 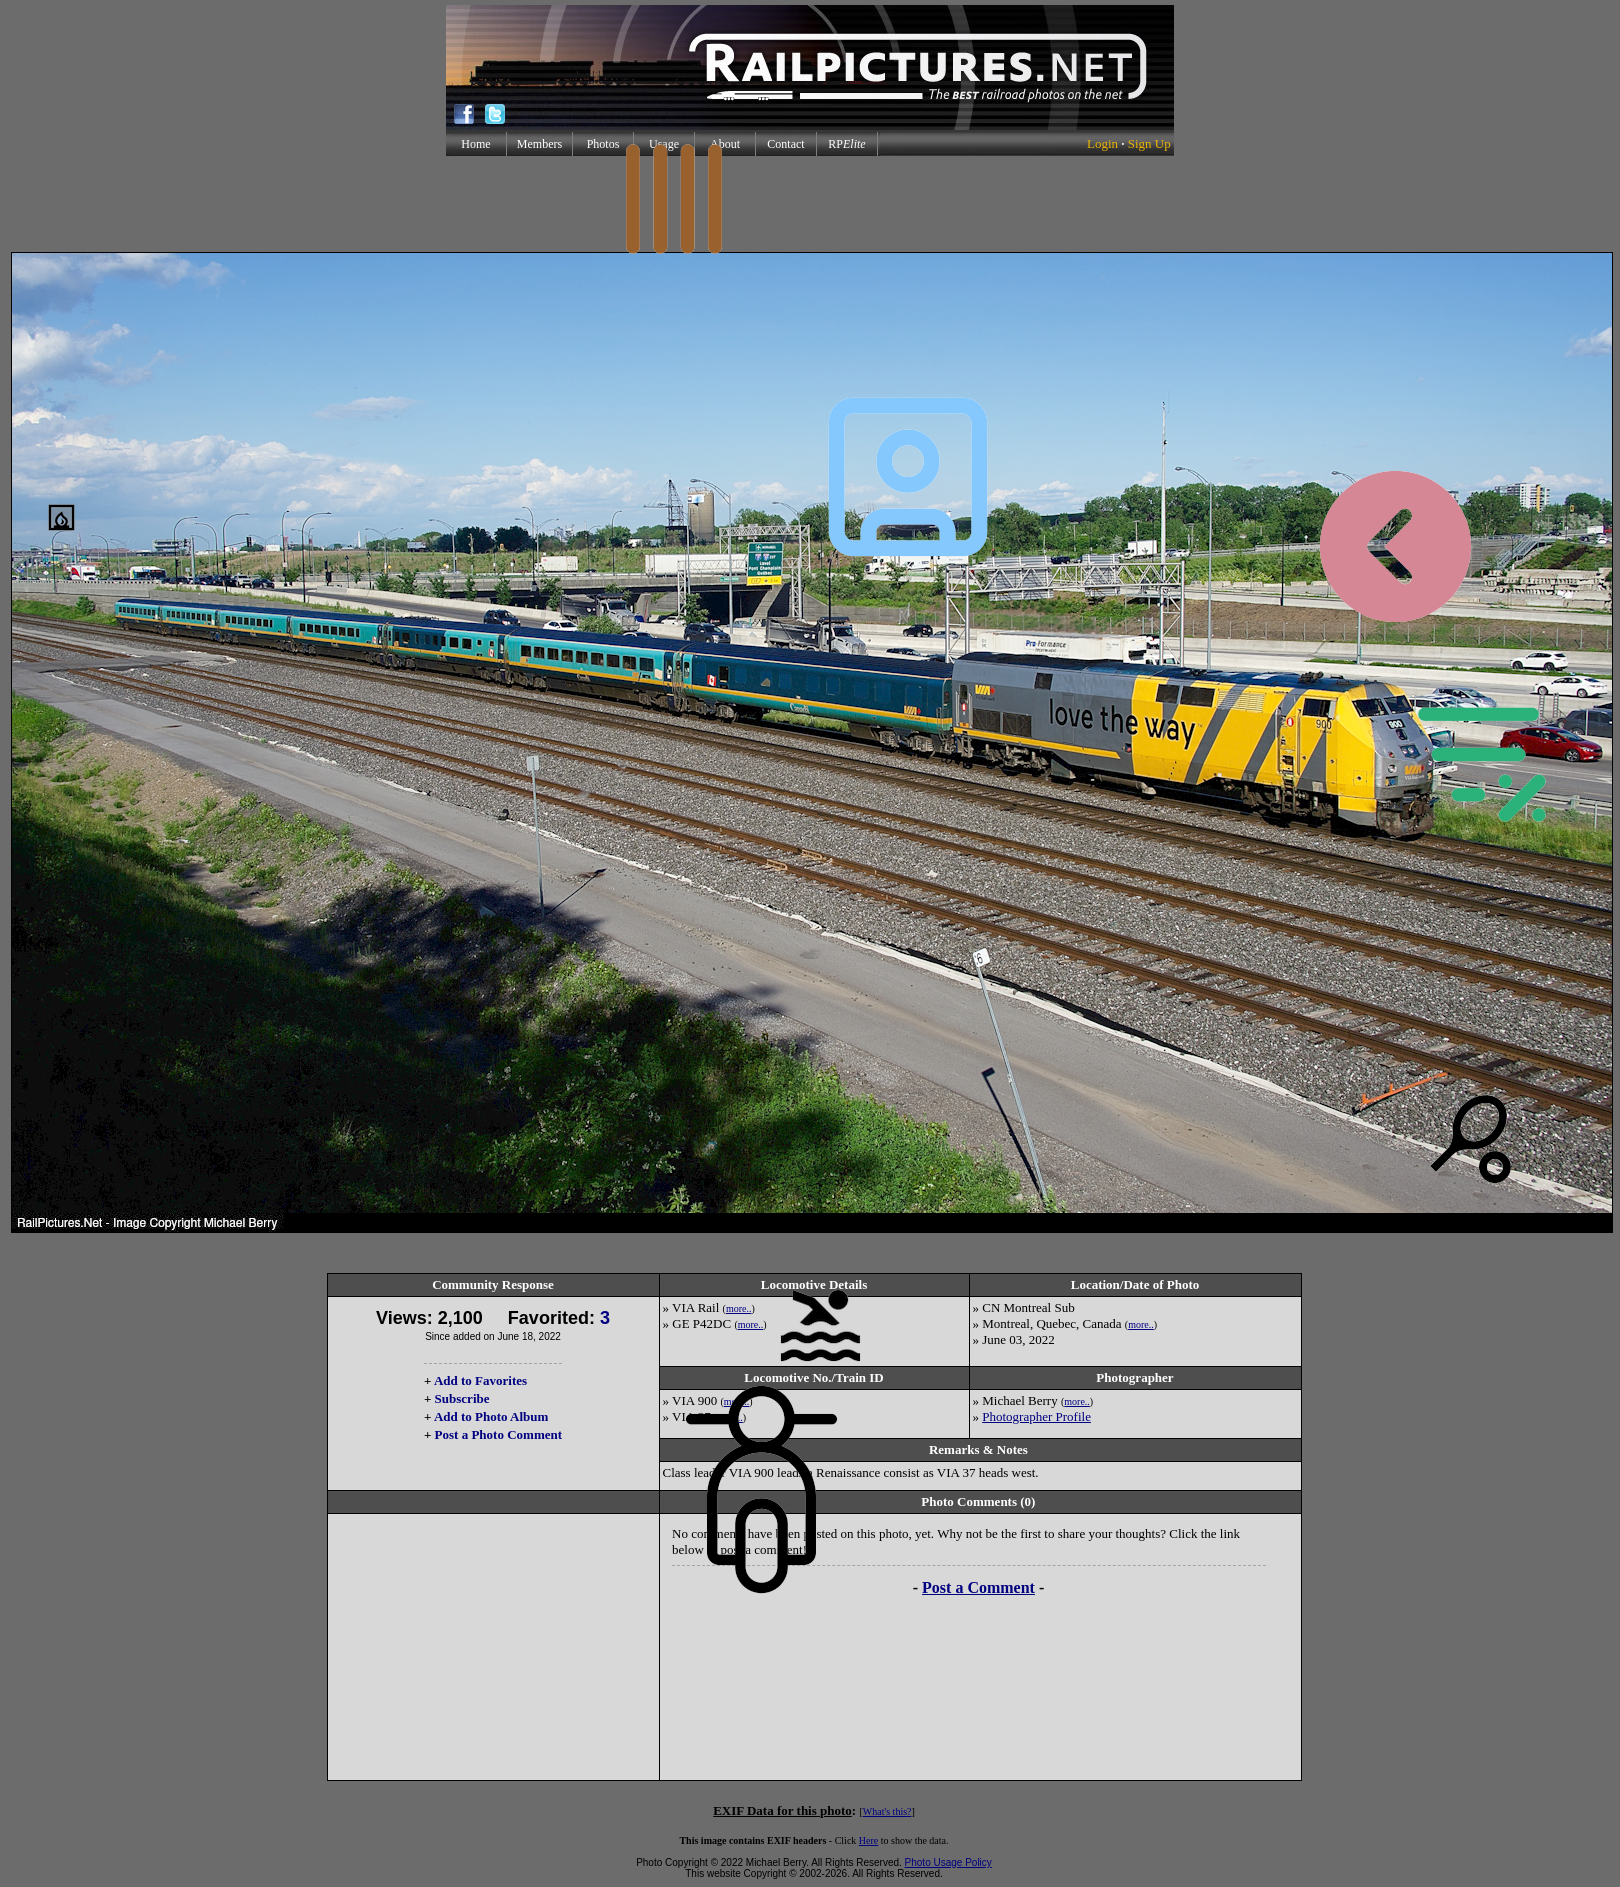 What do you see at coordinates (1395, 546) in the screenshot?
I see `go back to the previous screen` at bounding box center [1395, 546].